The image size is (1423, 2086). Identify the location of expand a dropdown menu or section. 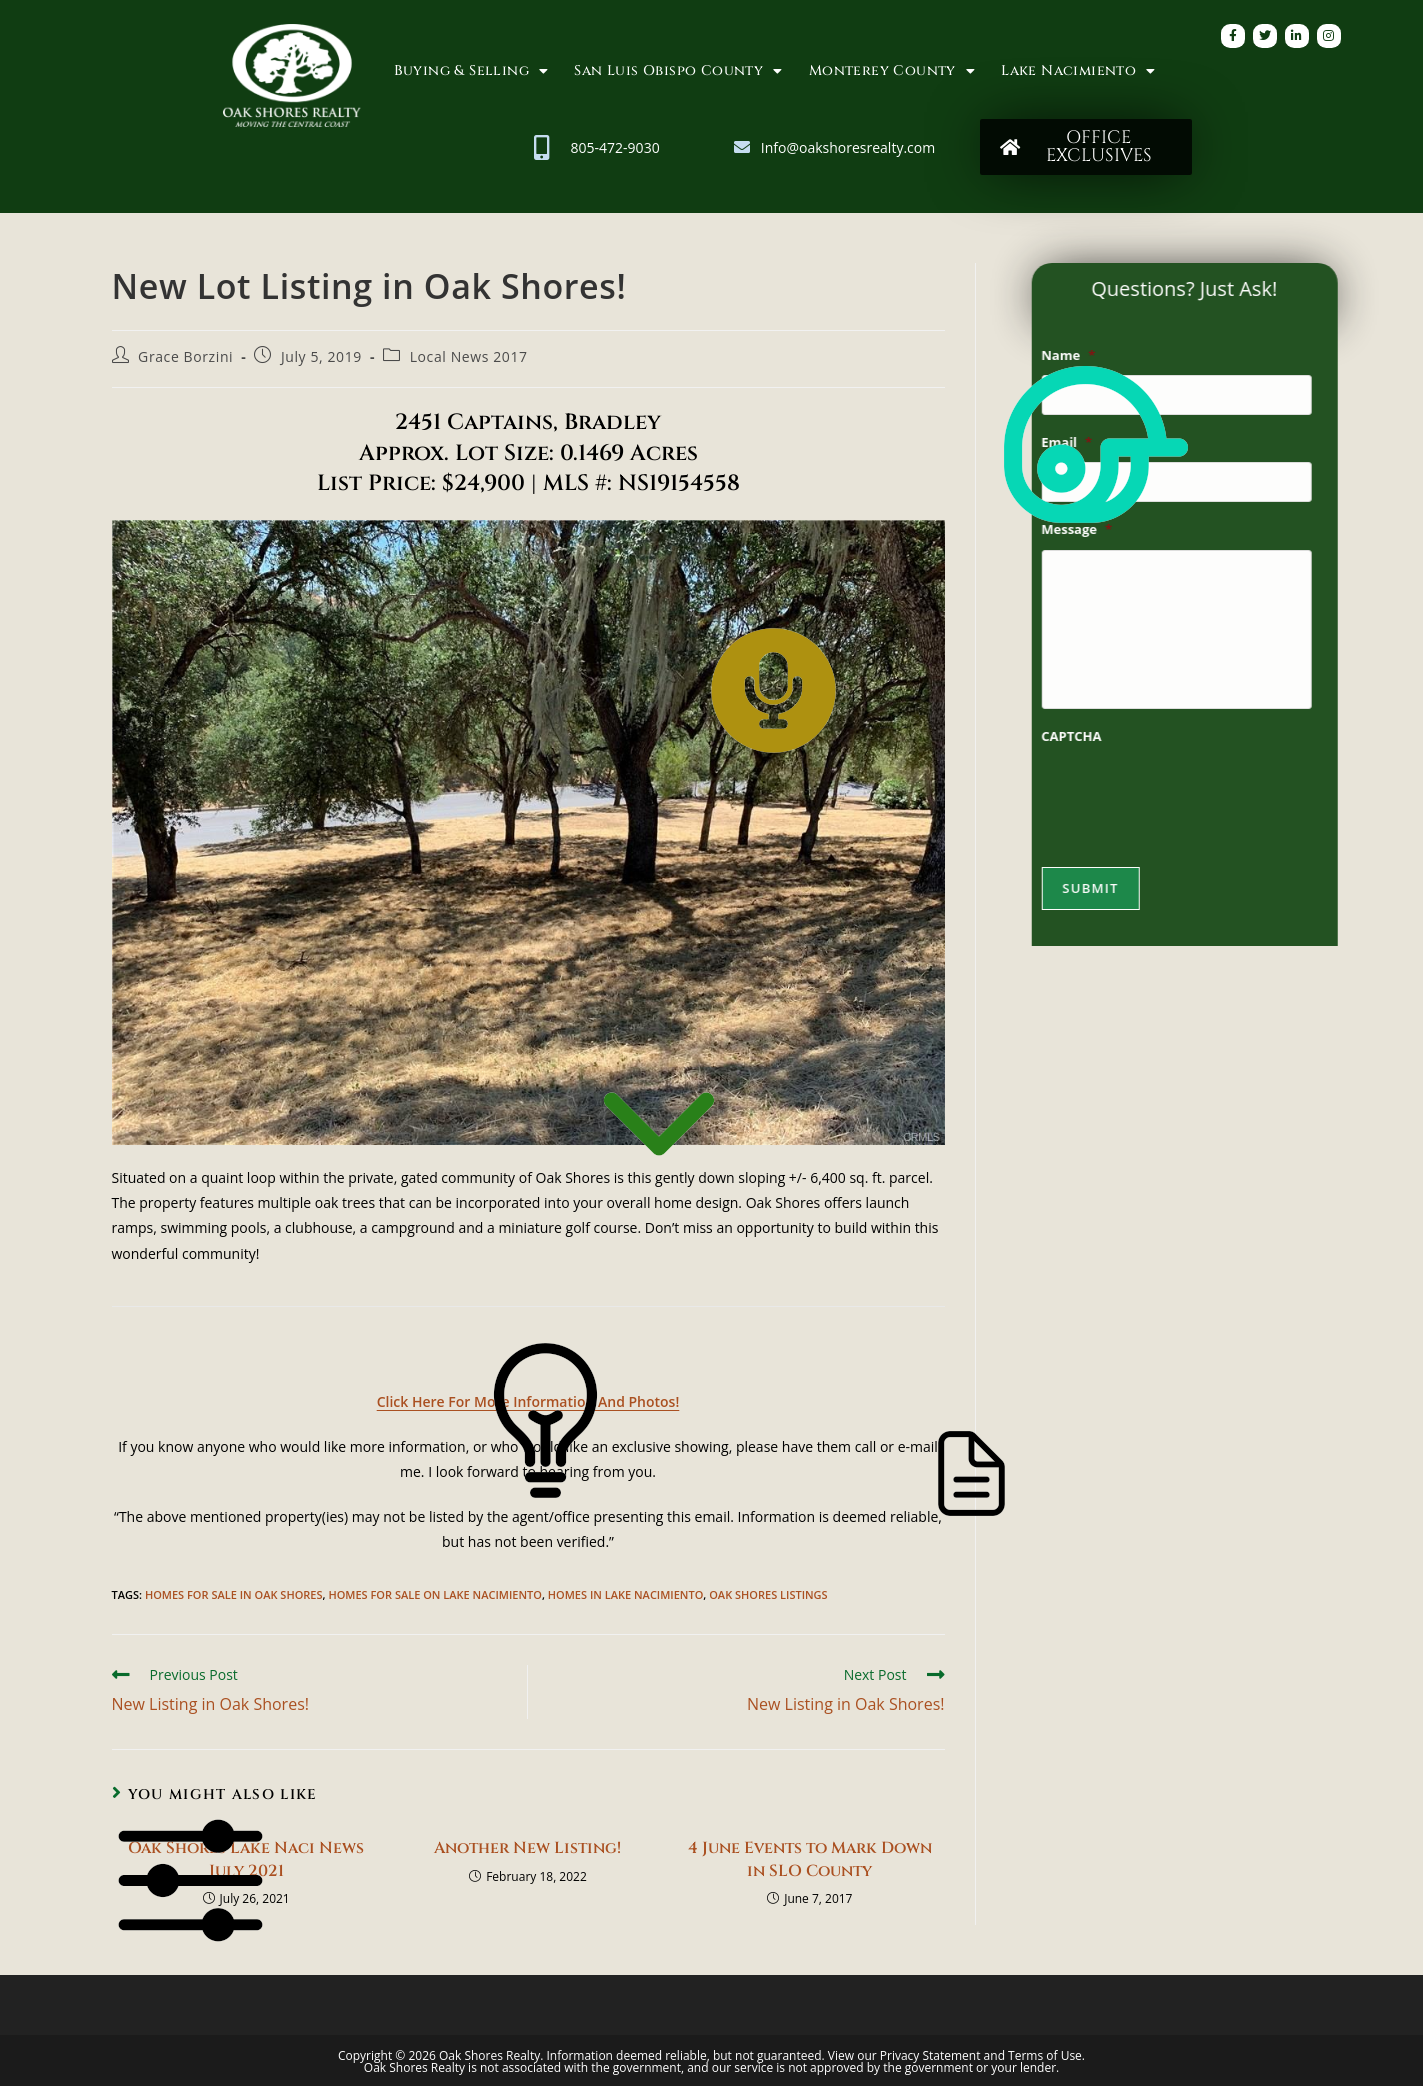
(659, 1124).